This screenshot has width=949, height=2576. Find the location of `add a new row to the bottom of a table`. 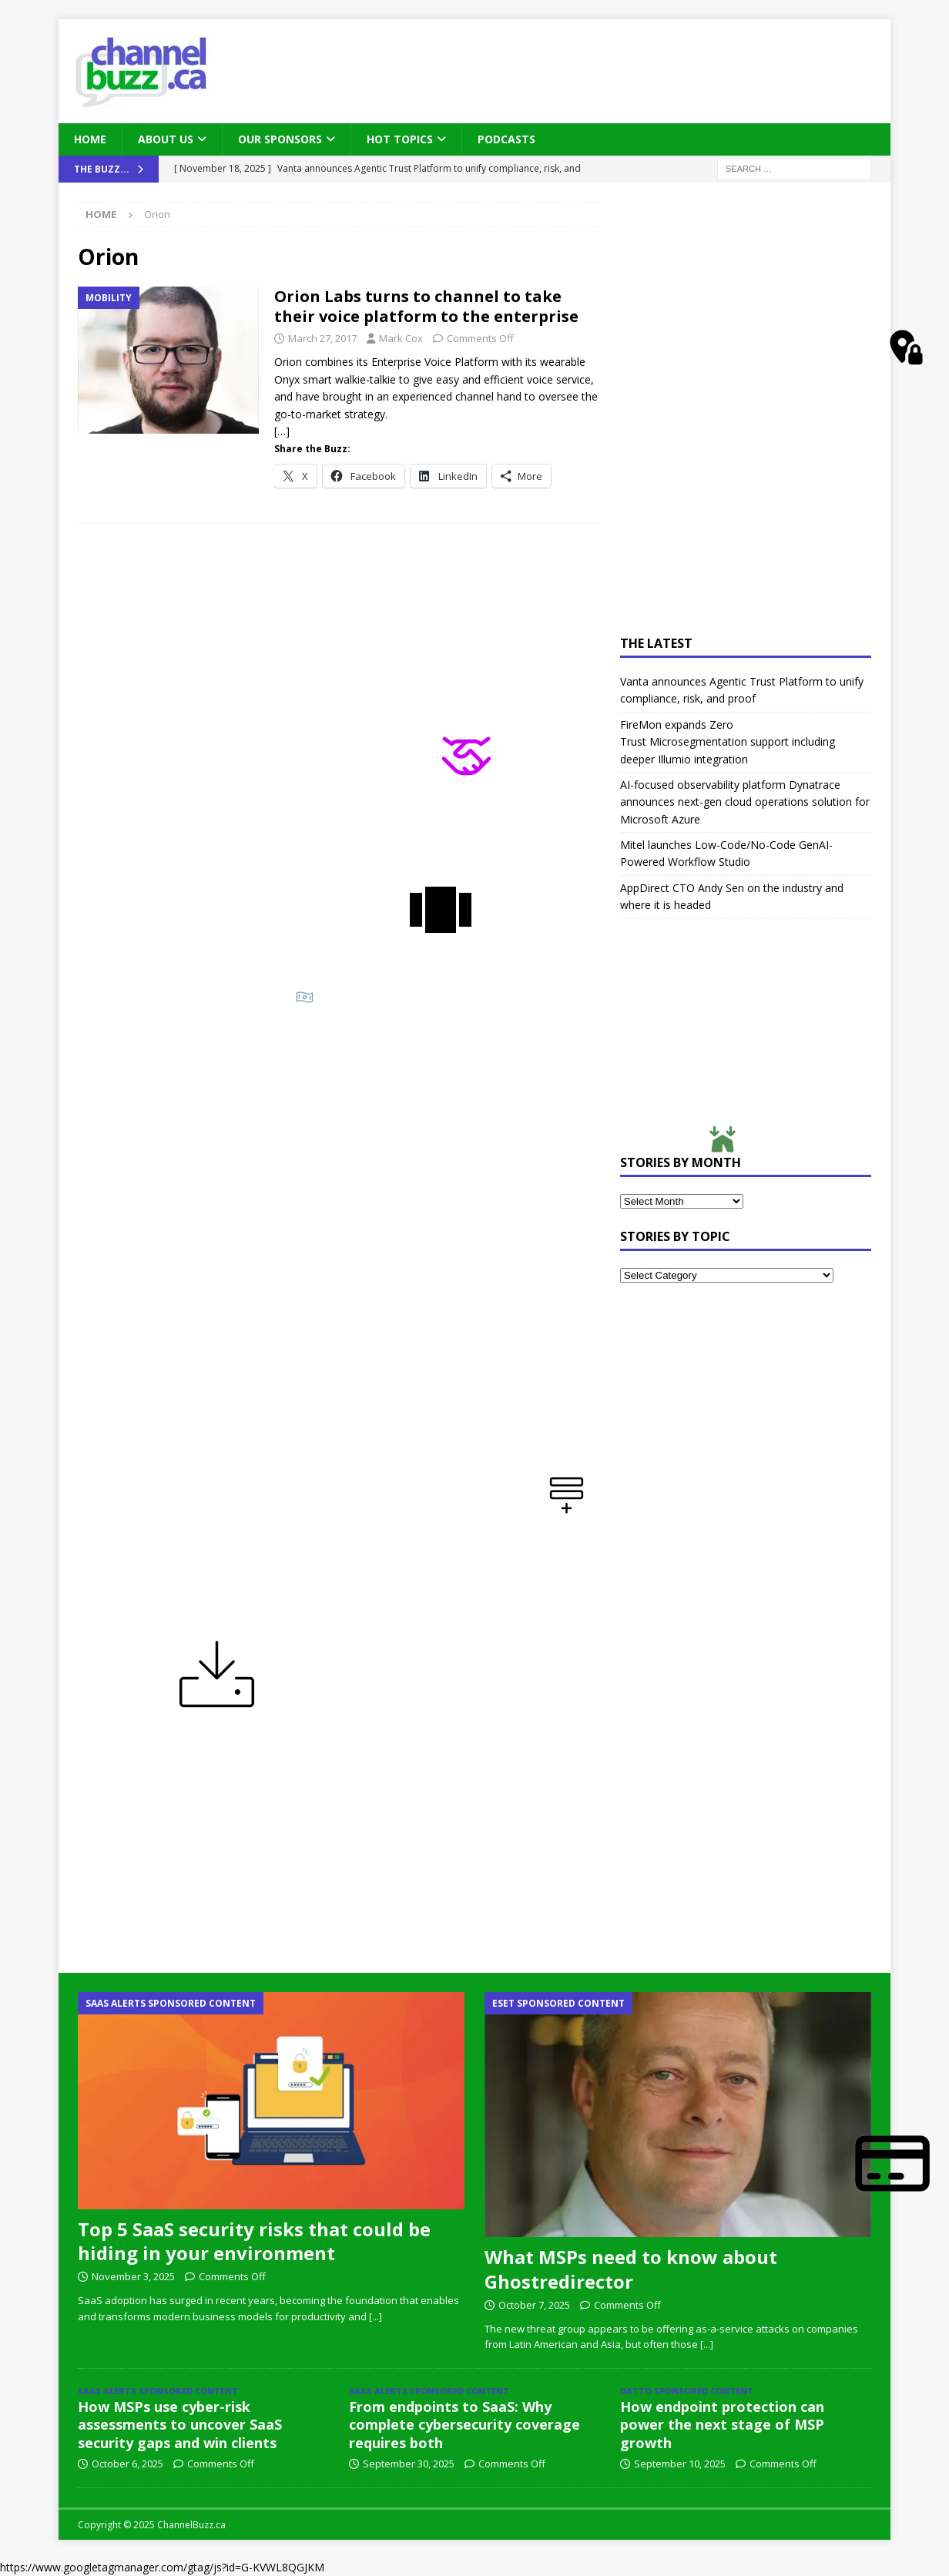

add a new row to the bottom of a table is located at coordinates (566, 1492).